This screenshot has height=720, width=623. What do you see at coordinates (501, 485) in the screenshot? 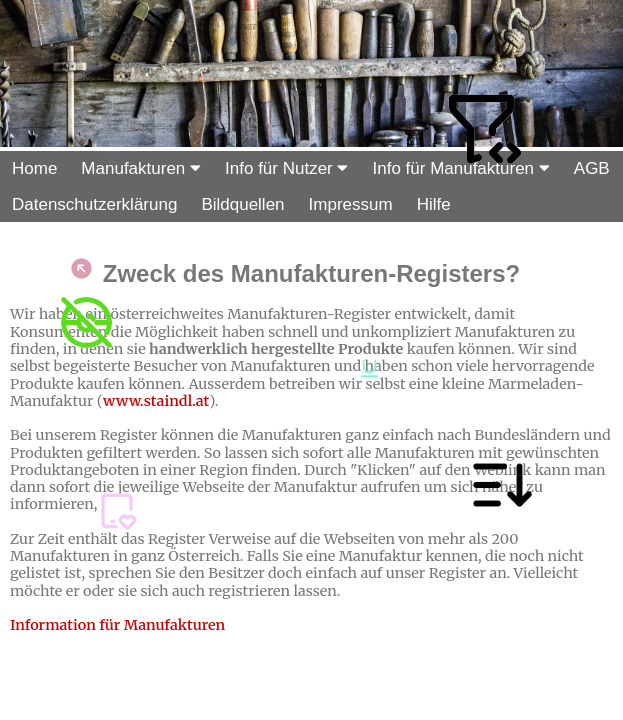
I see `sort items in descending order` at bounding box center [501, 485].